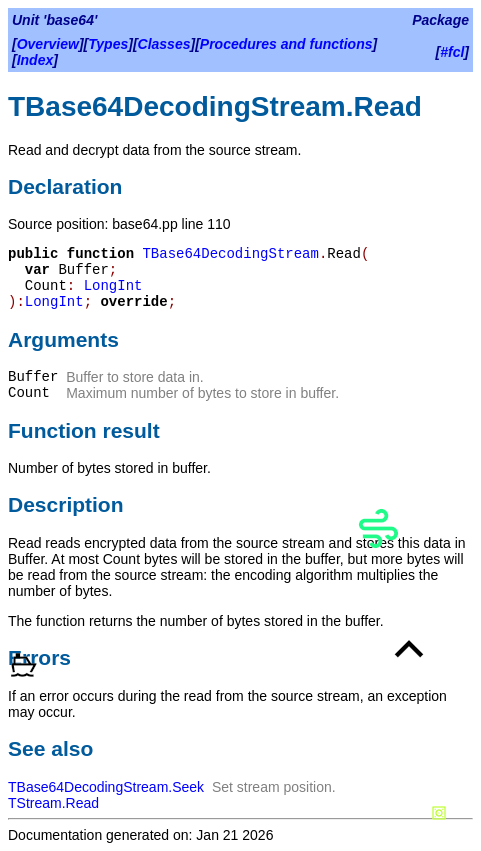  I want to click on audio speaker or sound output device, so click(439, 813).